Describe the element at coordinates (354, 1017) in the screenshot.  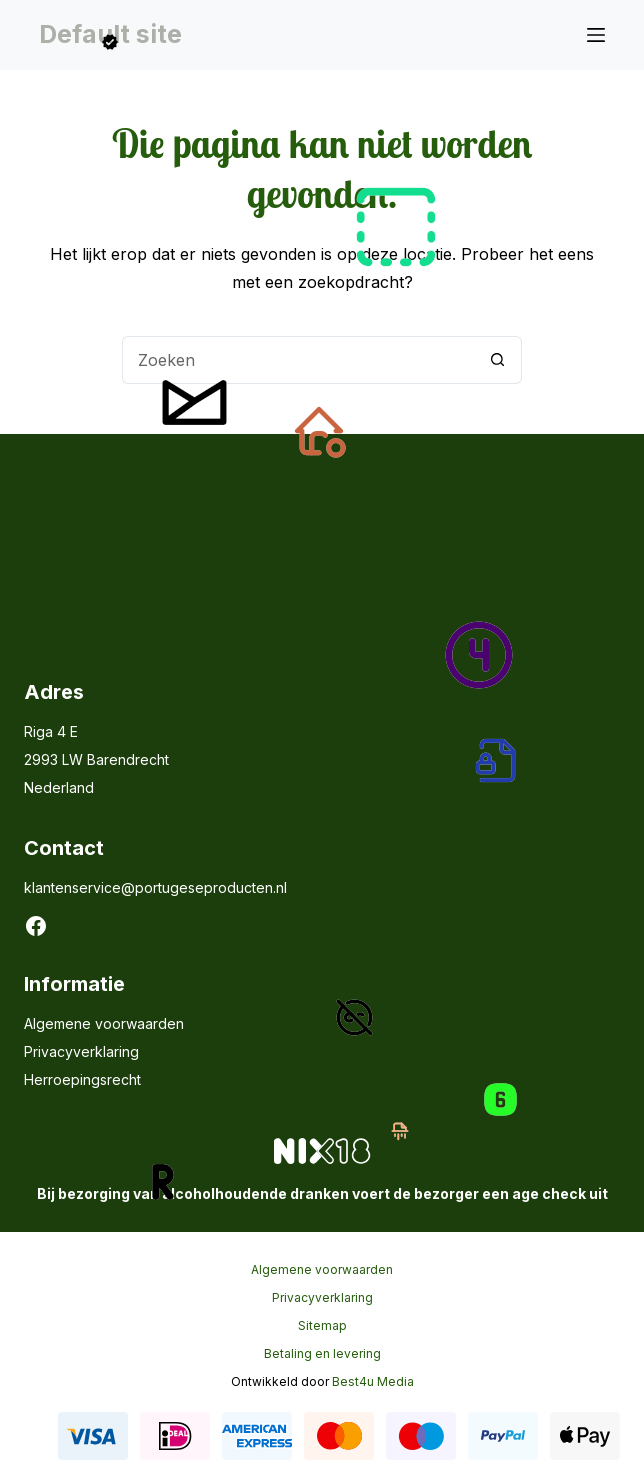
I see `indicates content is not under creative commons license` at that location.